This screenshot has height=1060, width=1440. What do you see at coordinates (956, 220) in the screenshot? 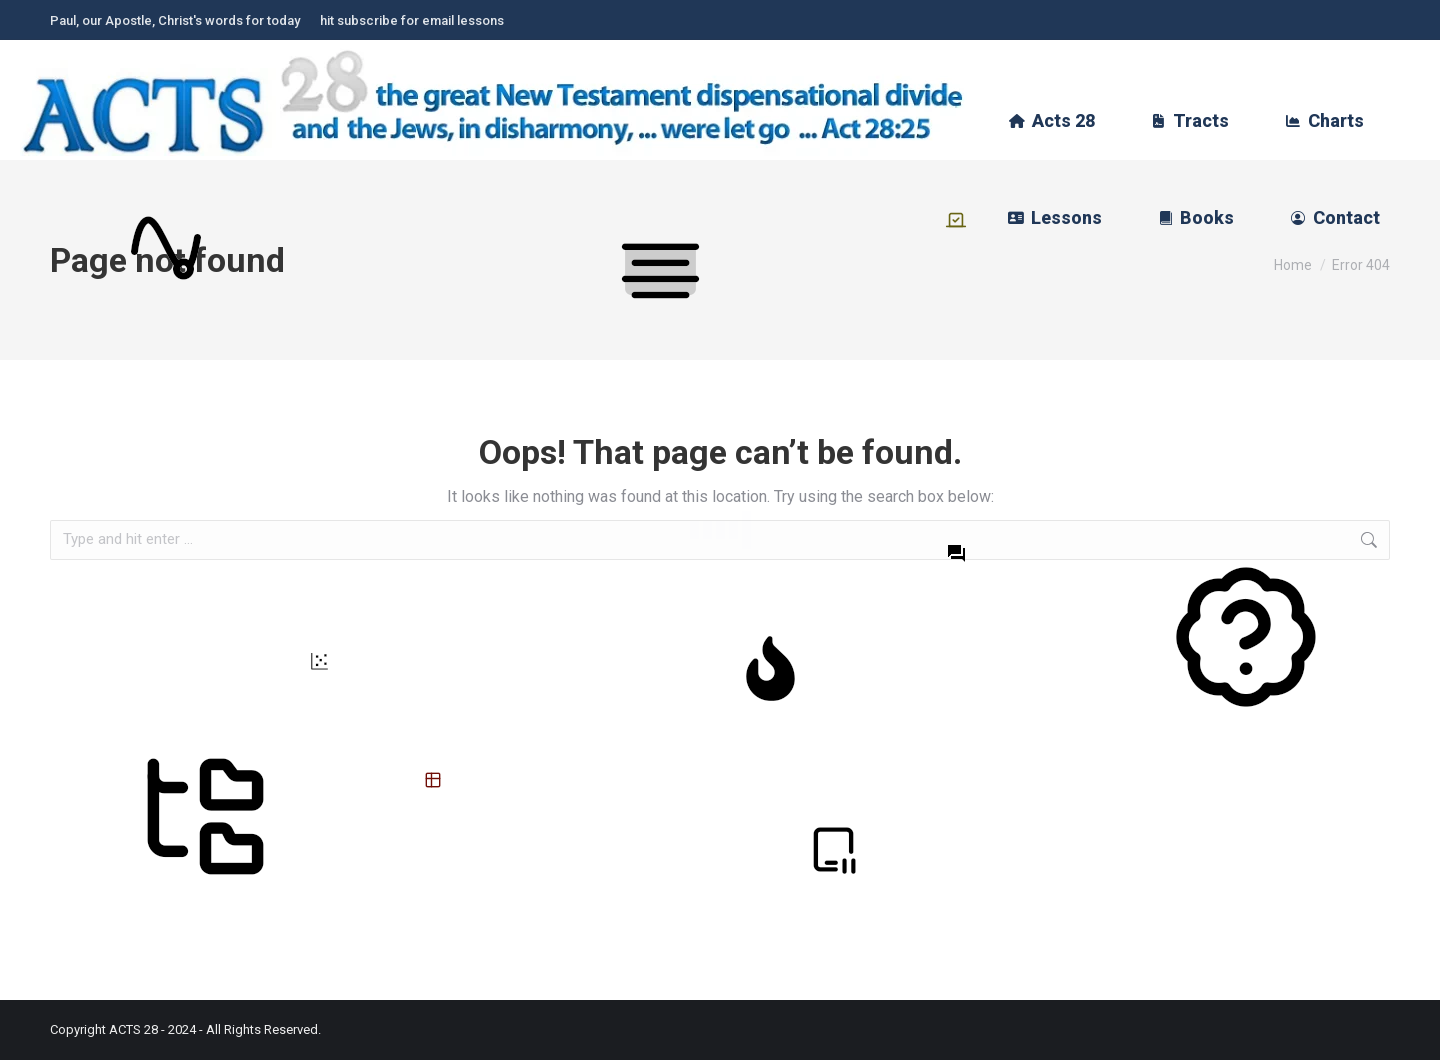
I see `cast your vote or submit a ballot` at bounding box center [956, 220].